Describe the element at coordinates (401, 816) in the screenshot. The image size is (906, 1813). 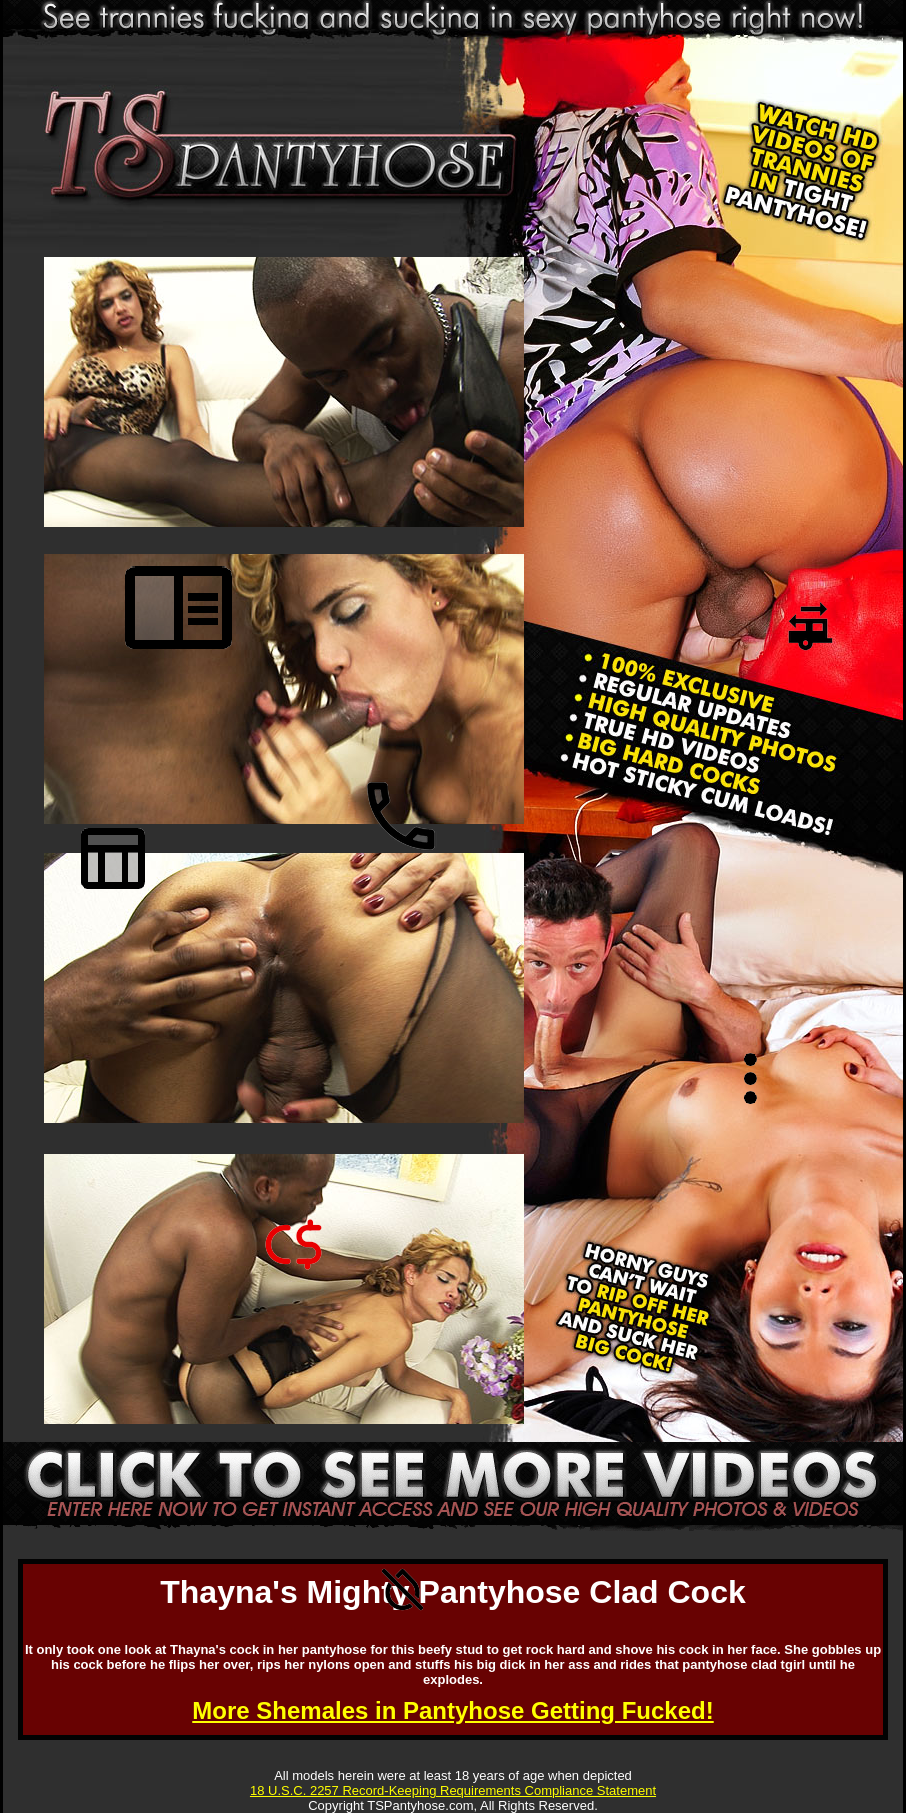
I see `make a phone call` at that location.